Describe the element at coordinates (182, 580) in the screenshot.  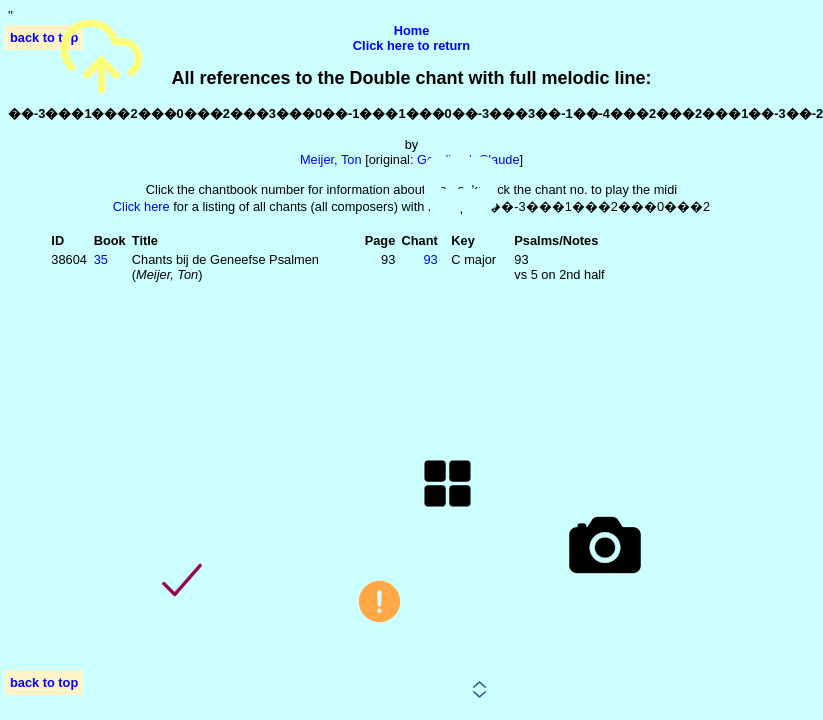
I see `confirm or submit an action` at that location.